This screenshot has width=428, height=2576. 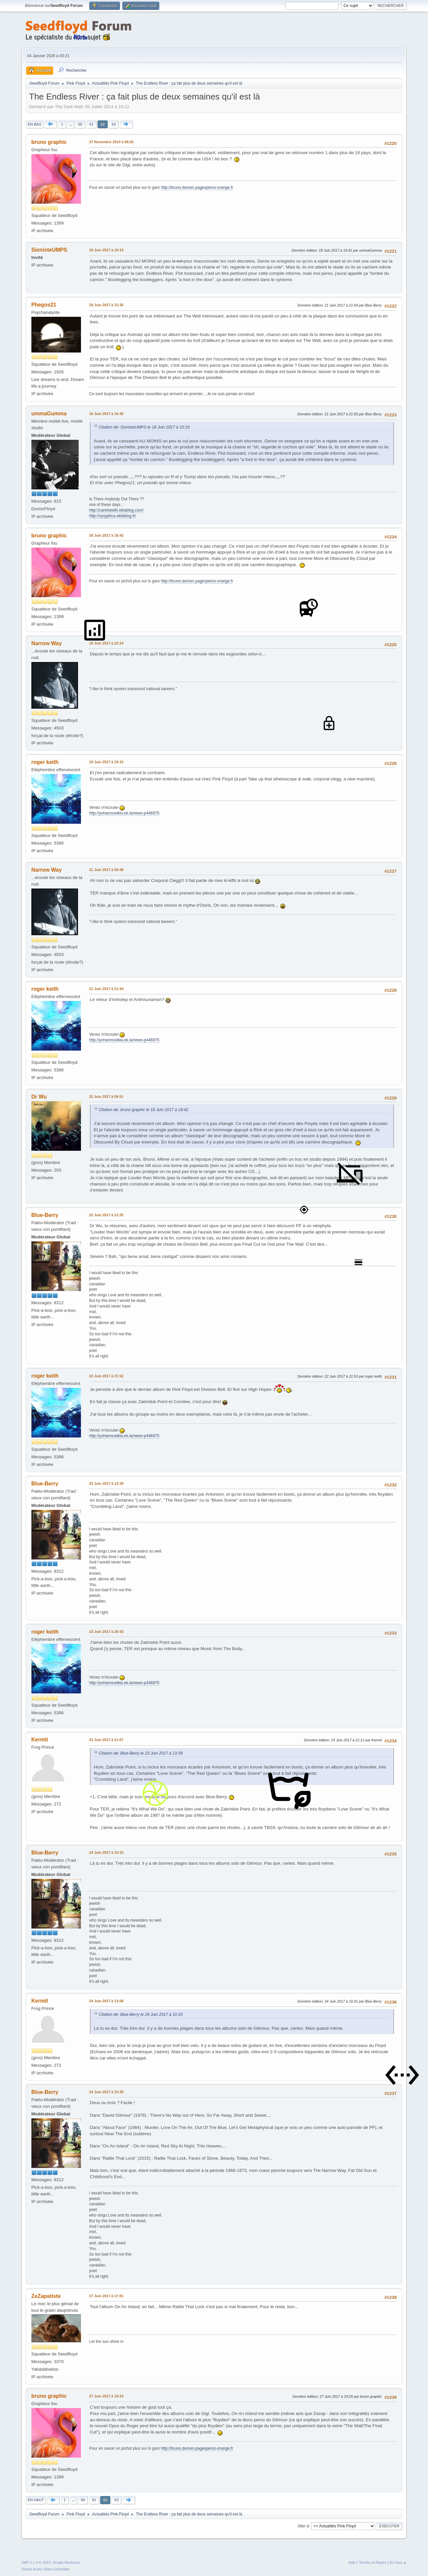 I want to click on center map on your current location, so click(x=304, y=1210).